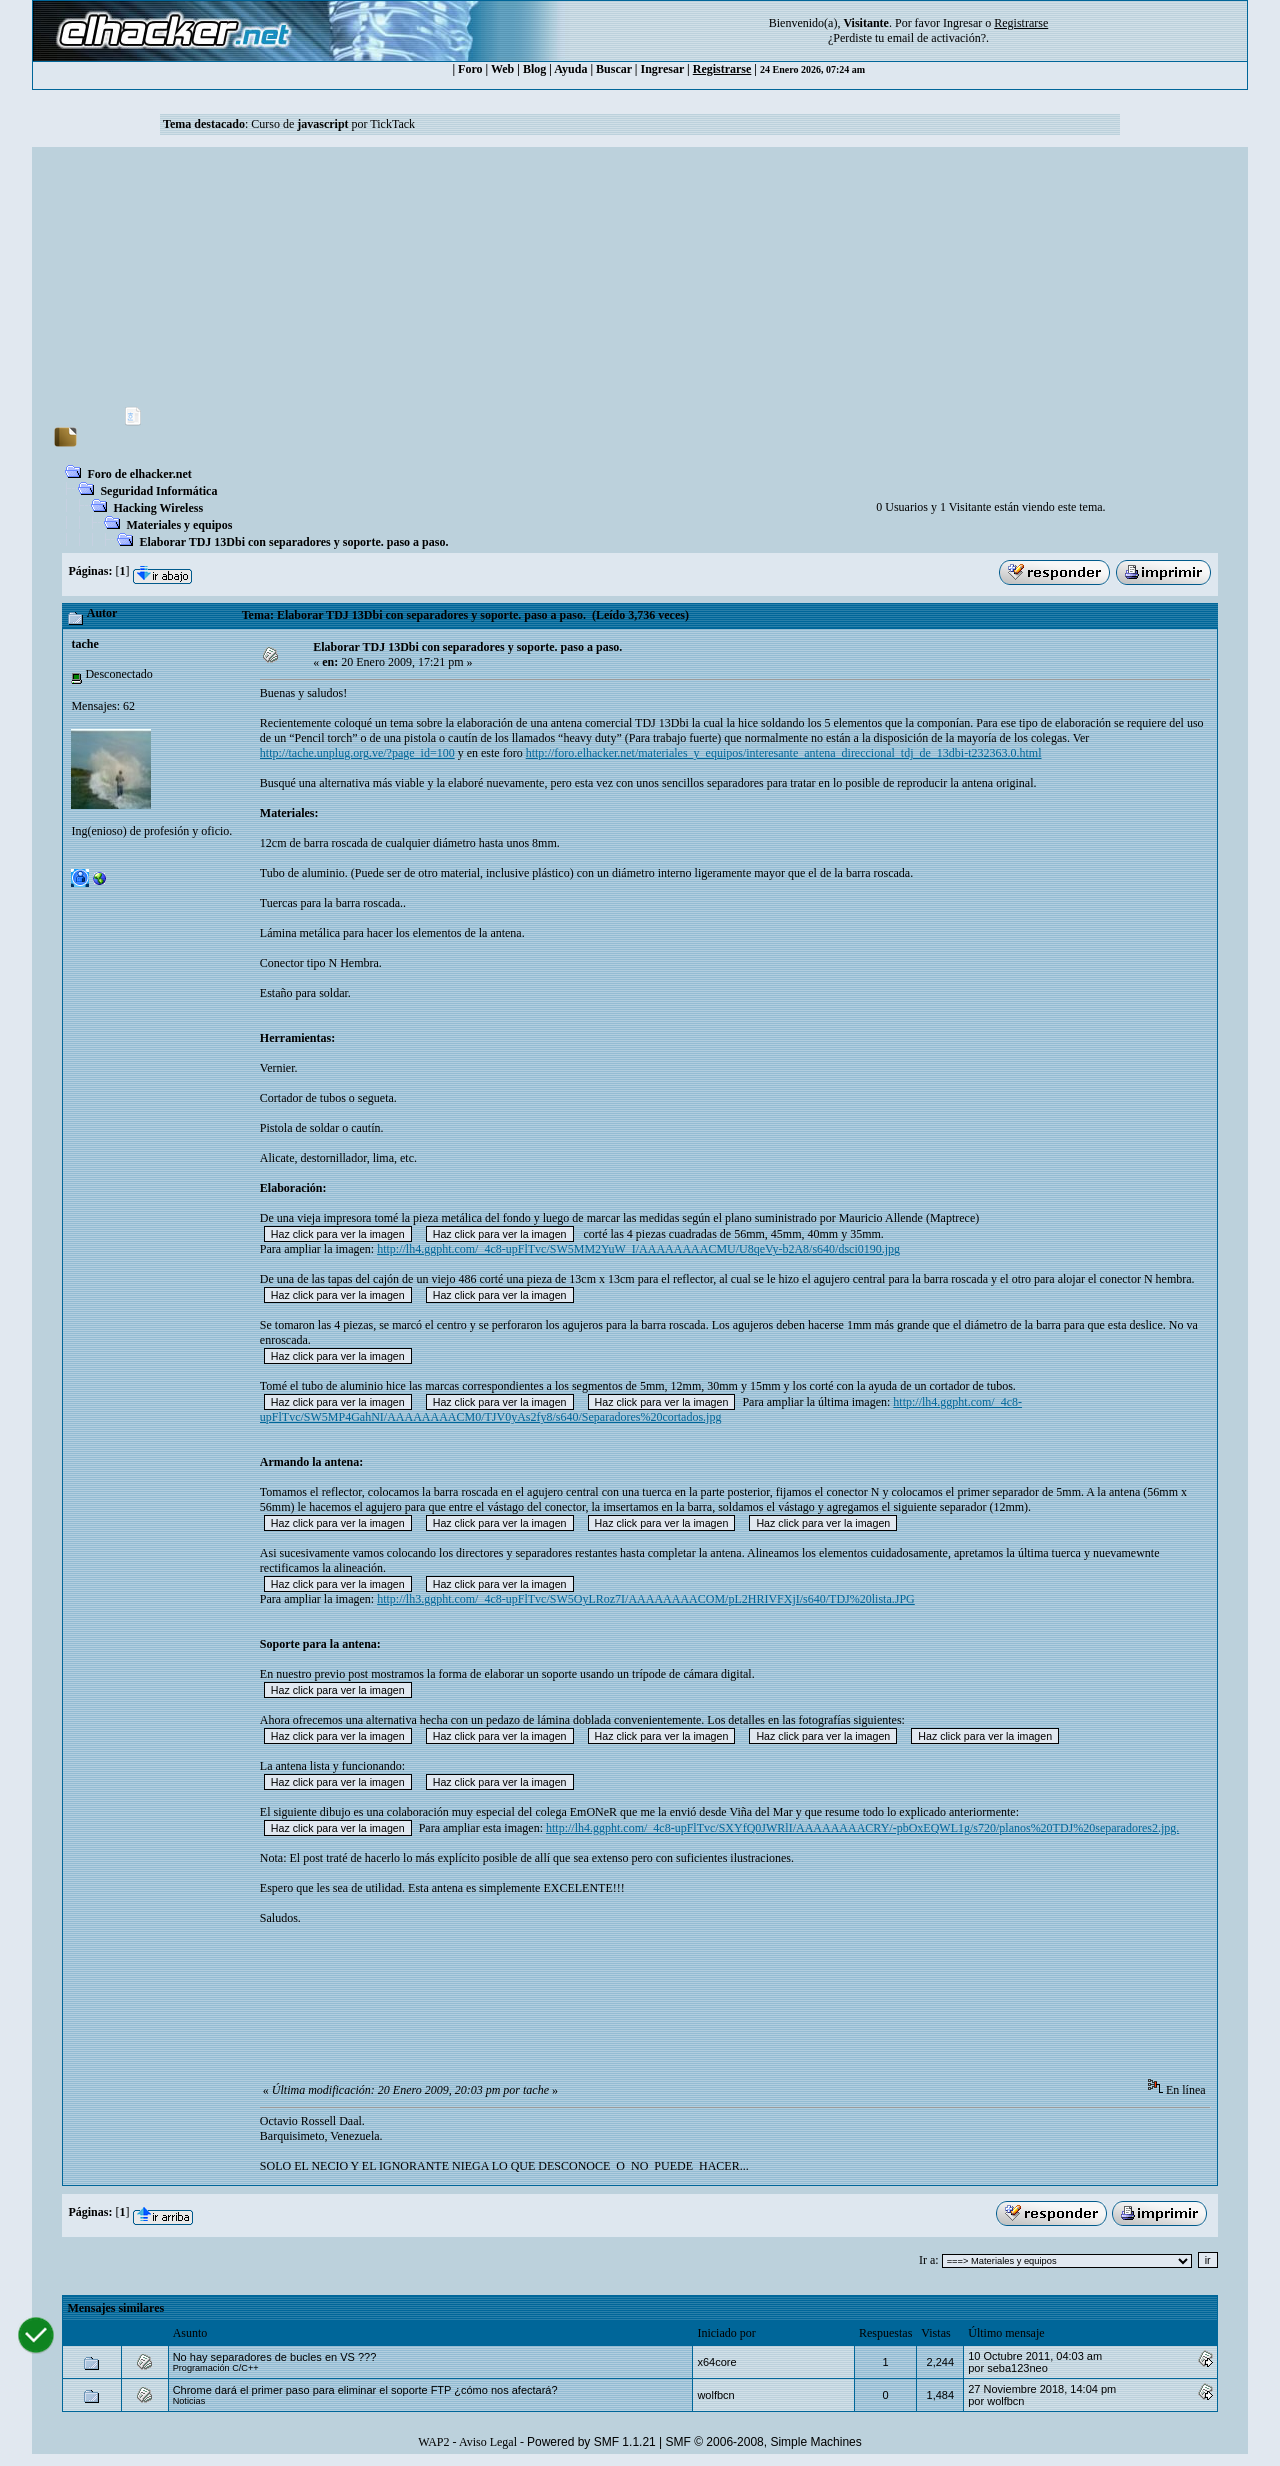 The height and width of the screenshot is (2466, 1280). I want to click on indicates file has been successfully synced, so click(36, 2335).